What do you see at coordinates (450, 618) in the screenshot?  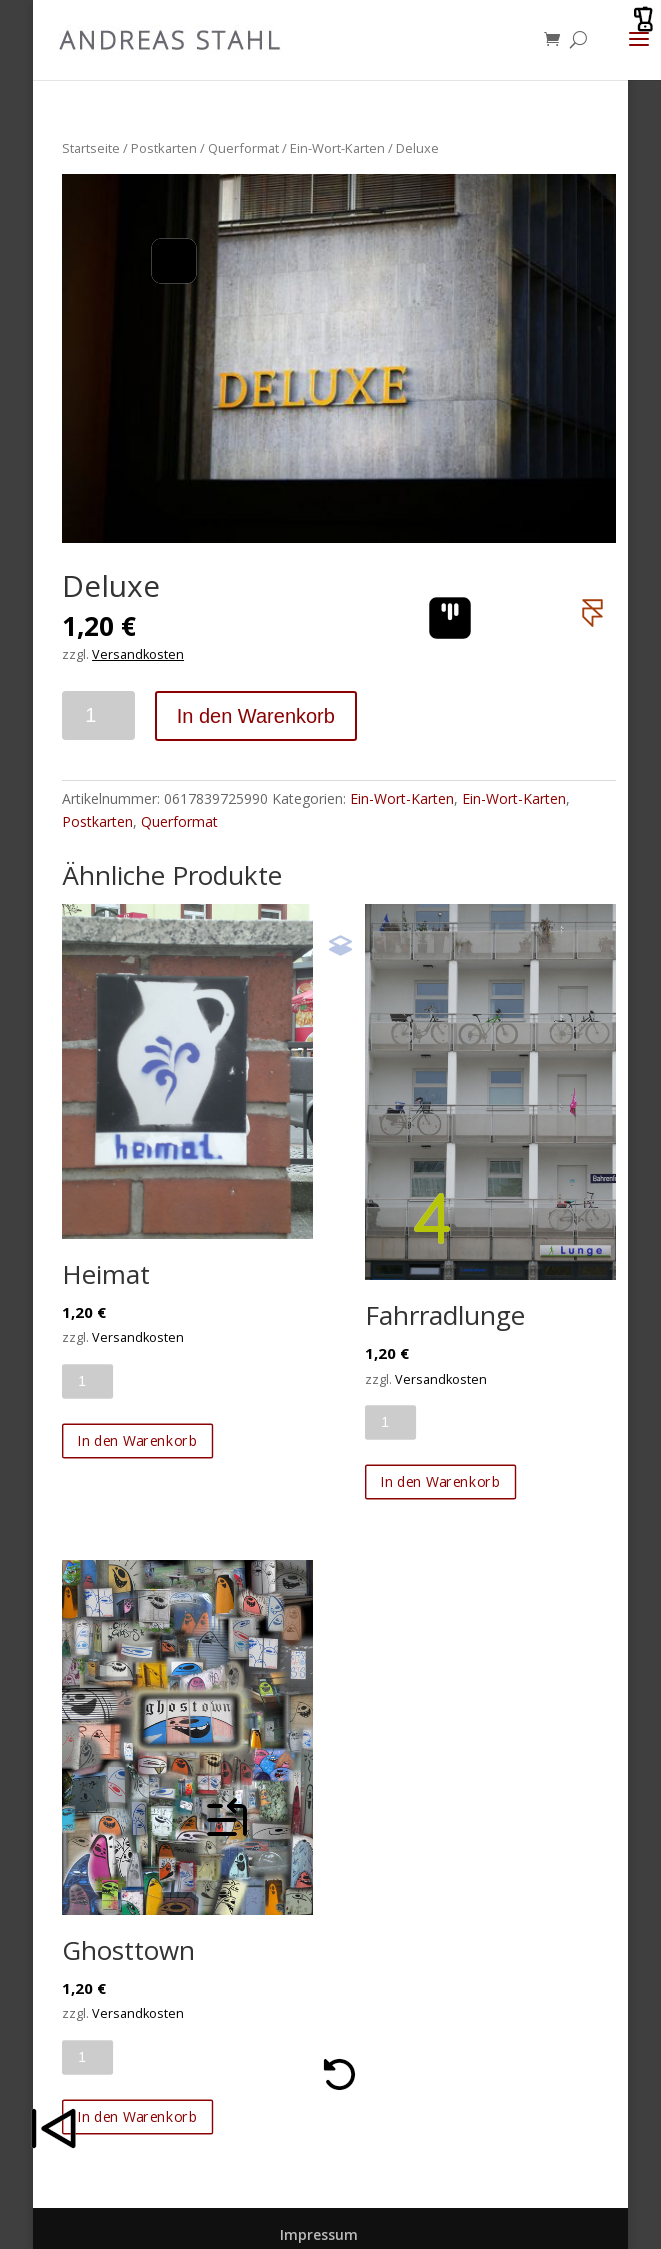 I see `align content to top center of container` at bounding box center [450, 618].